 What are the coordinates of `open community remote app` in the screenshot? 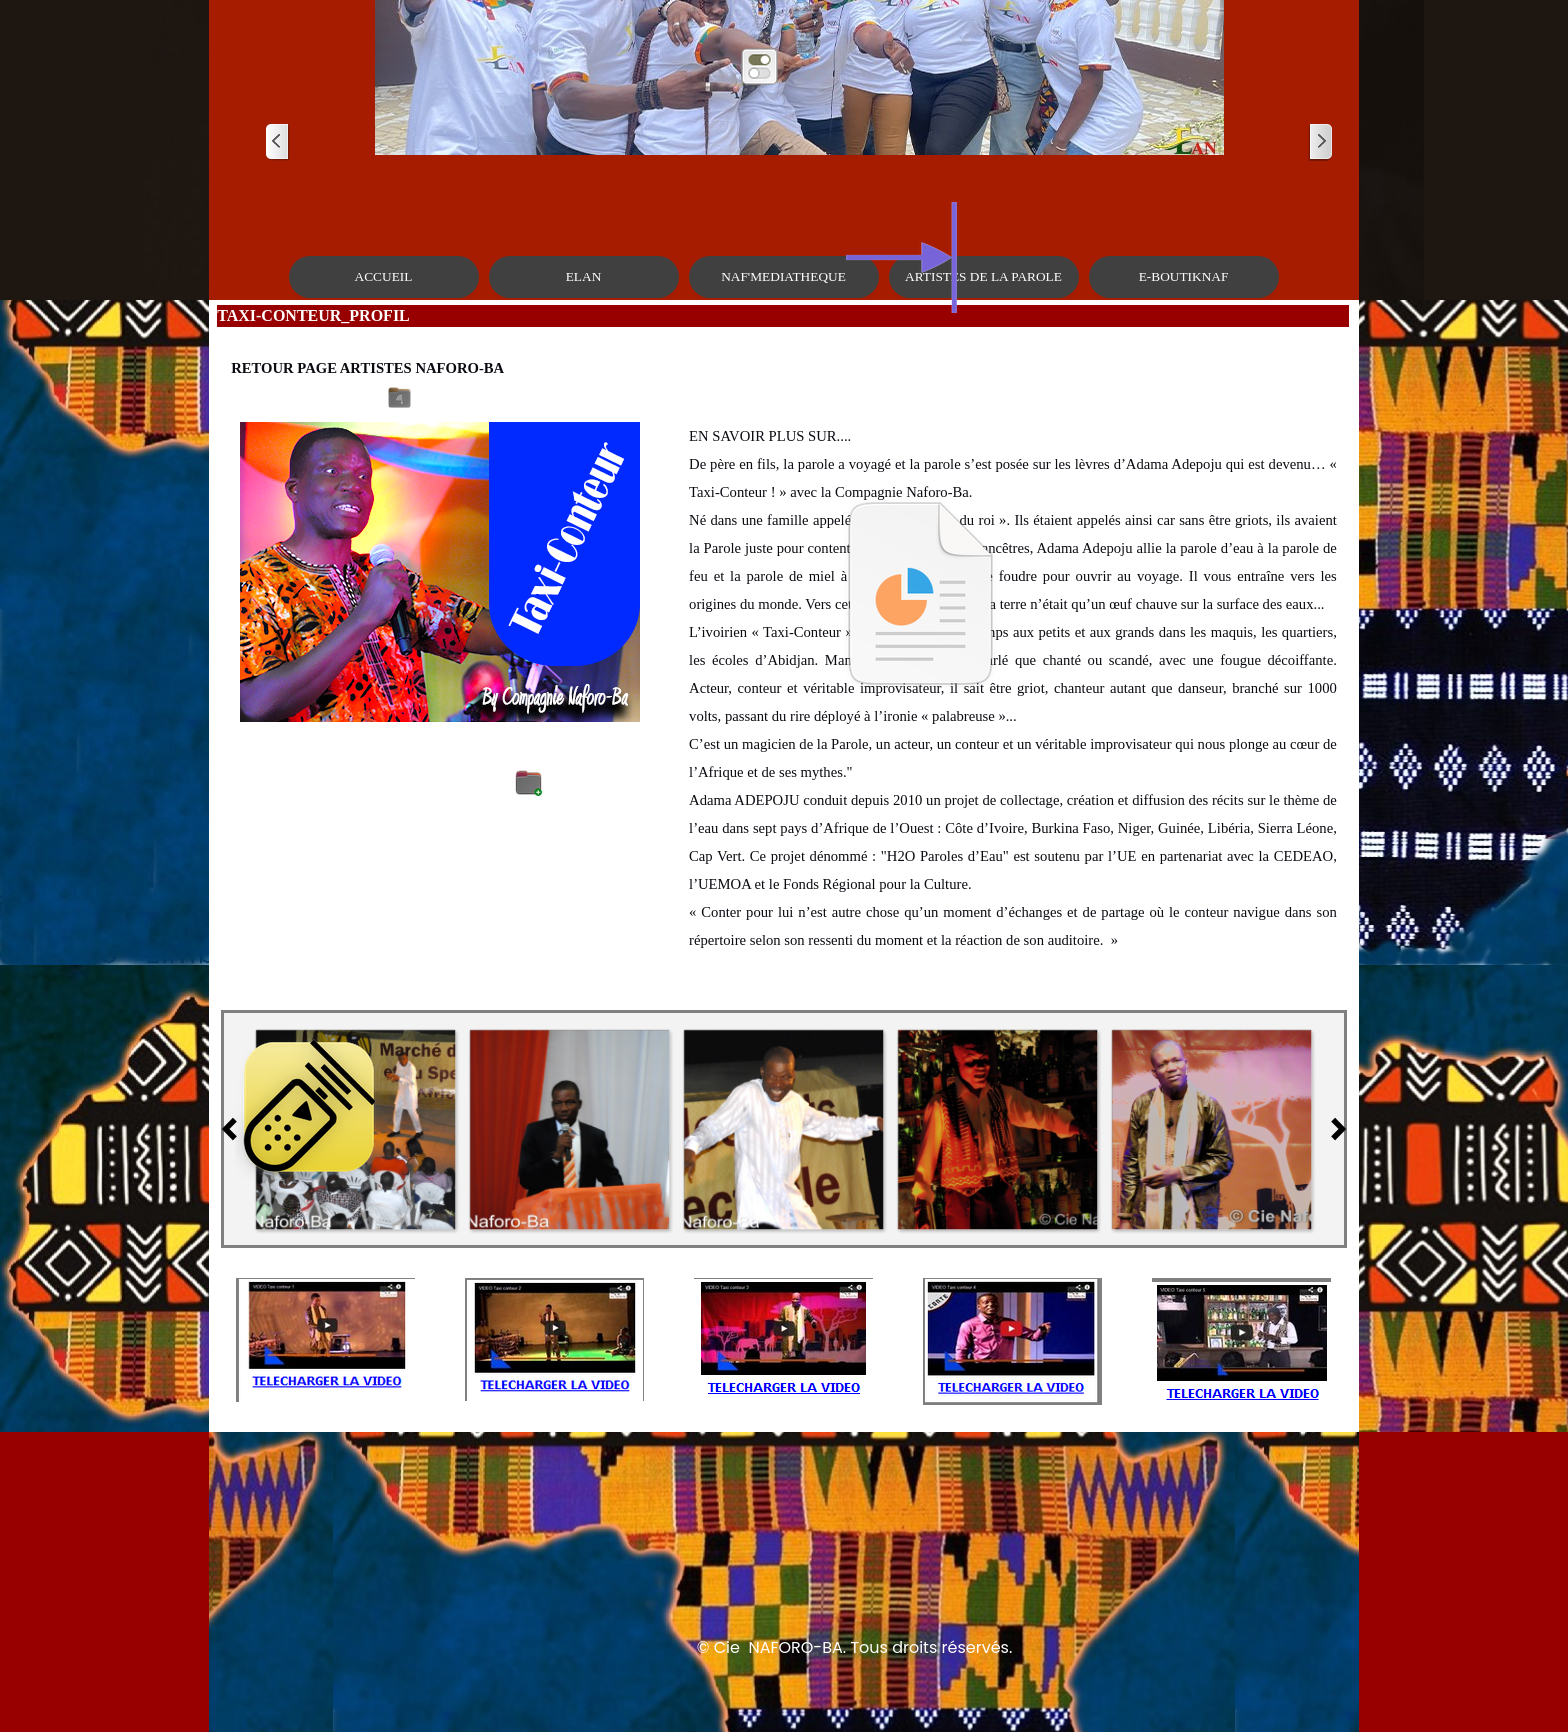 It's located at (309, 1107).